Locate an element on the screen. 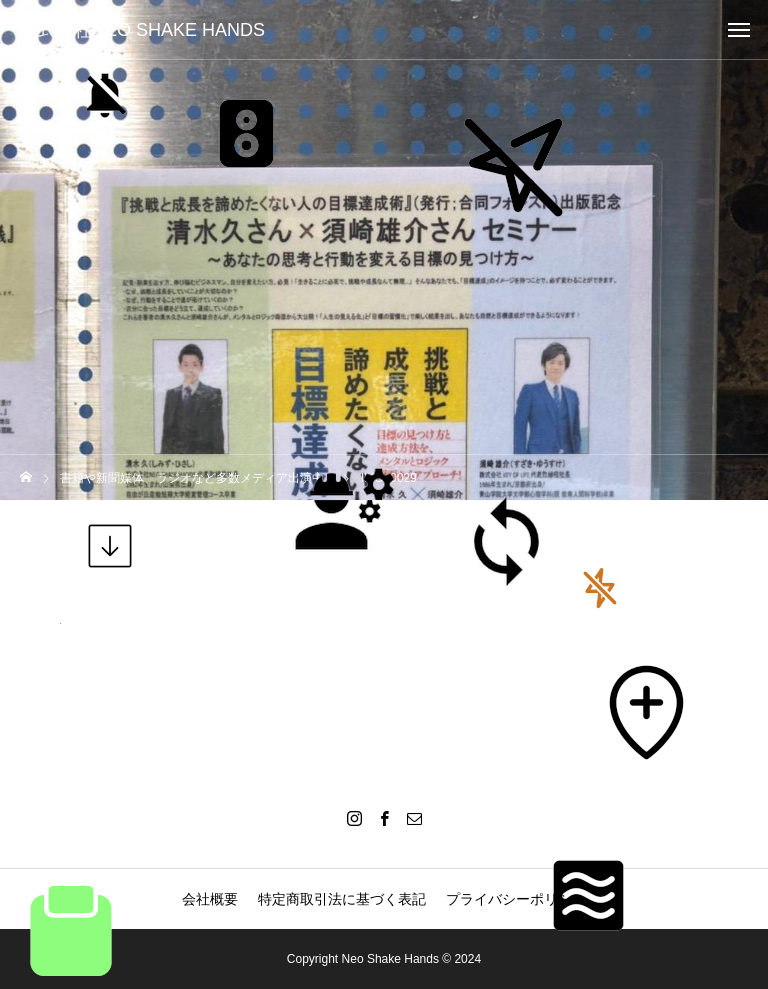 This screenshot has height=989, width=768. disable camera flash is located at coordinates (600, 588).